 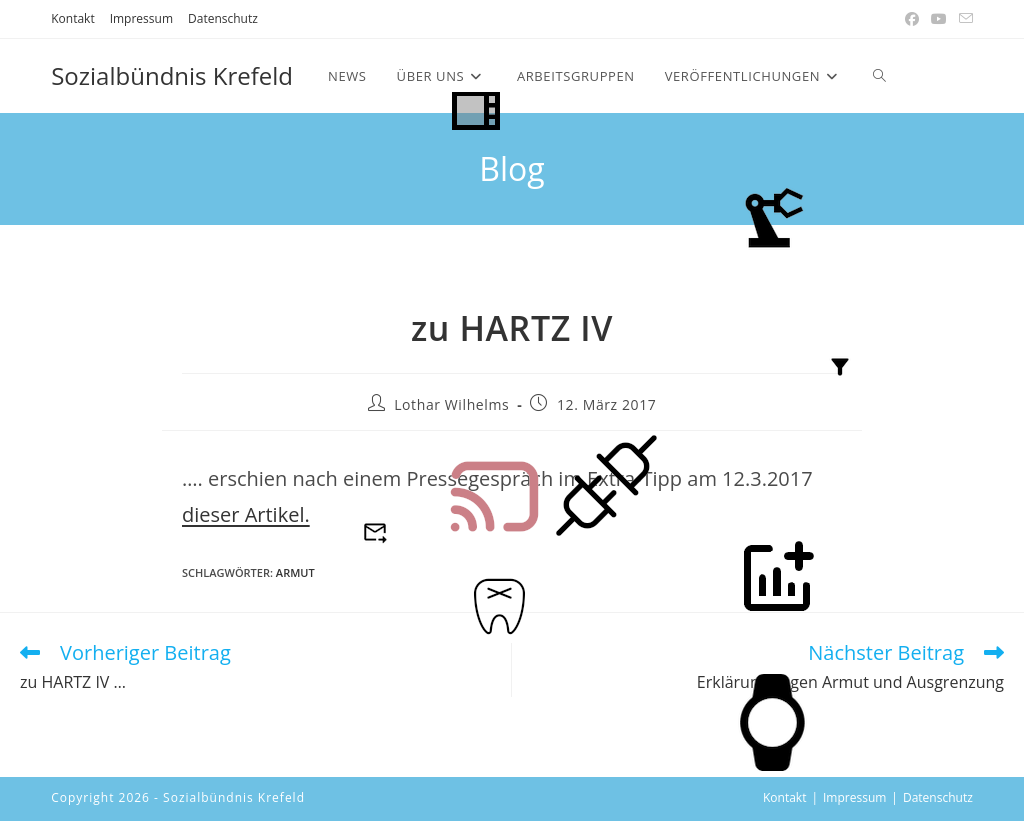 I want to click on toggle sidebar panel visibility, so click(x=476, y=111).